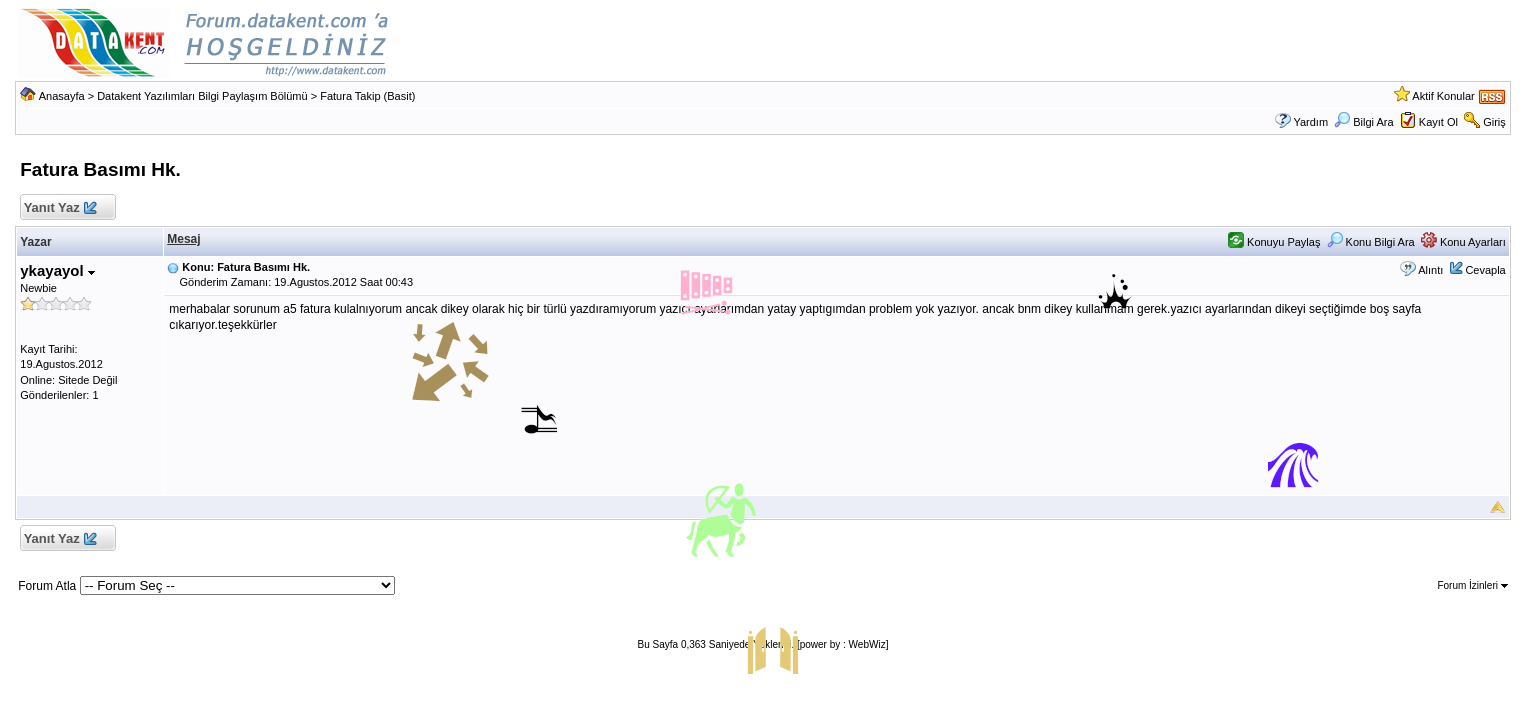 Image resolution: width=1526 pixels, height=720 pixels. I want to click on indicates confusion or multiple directions, so click(450, 361).